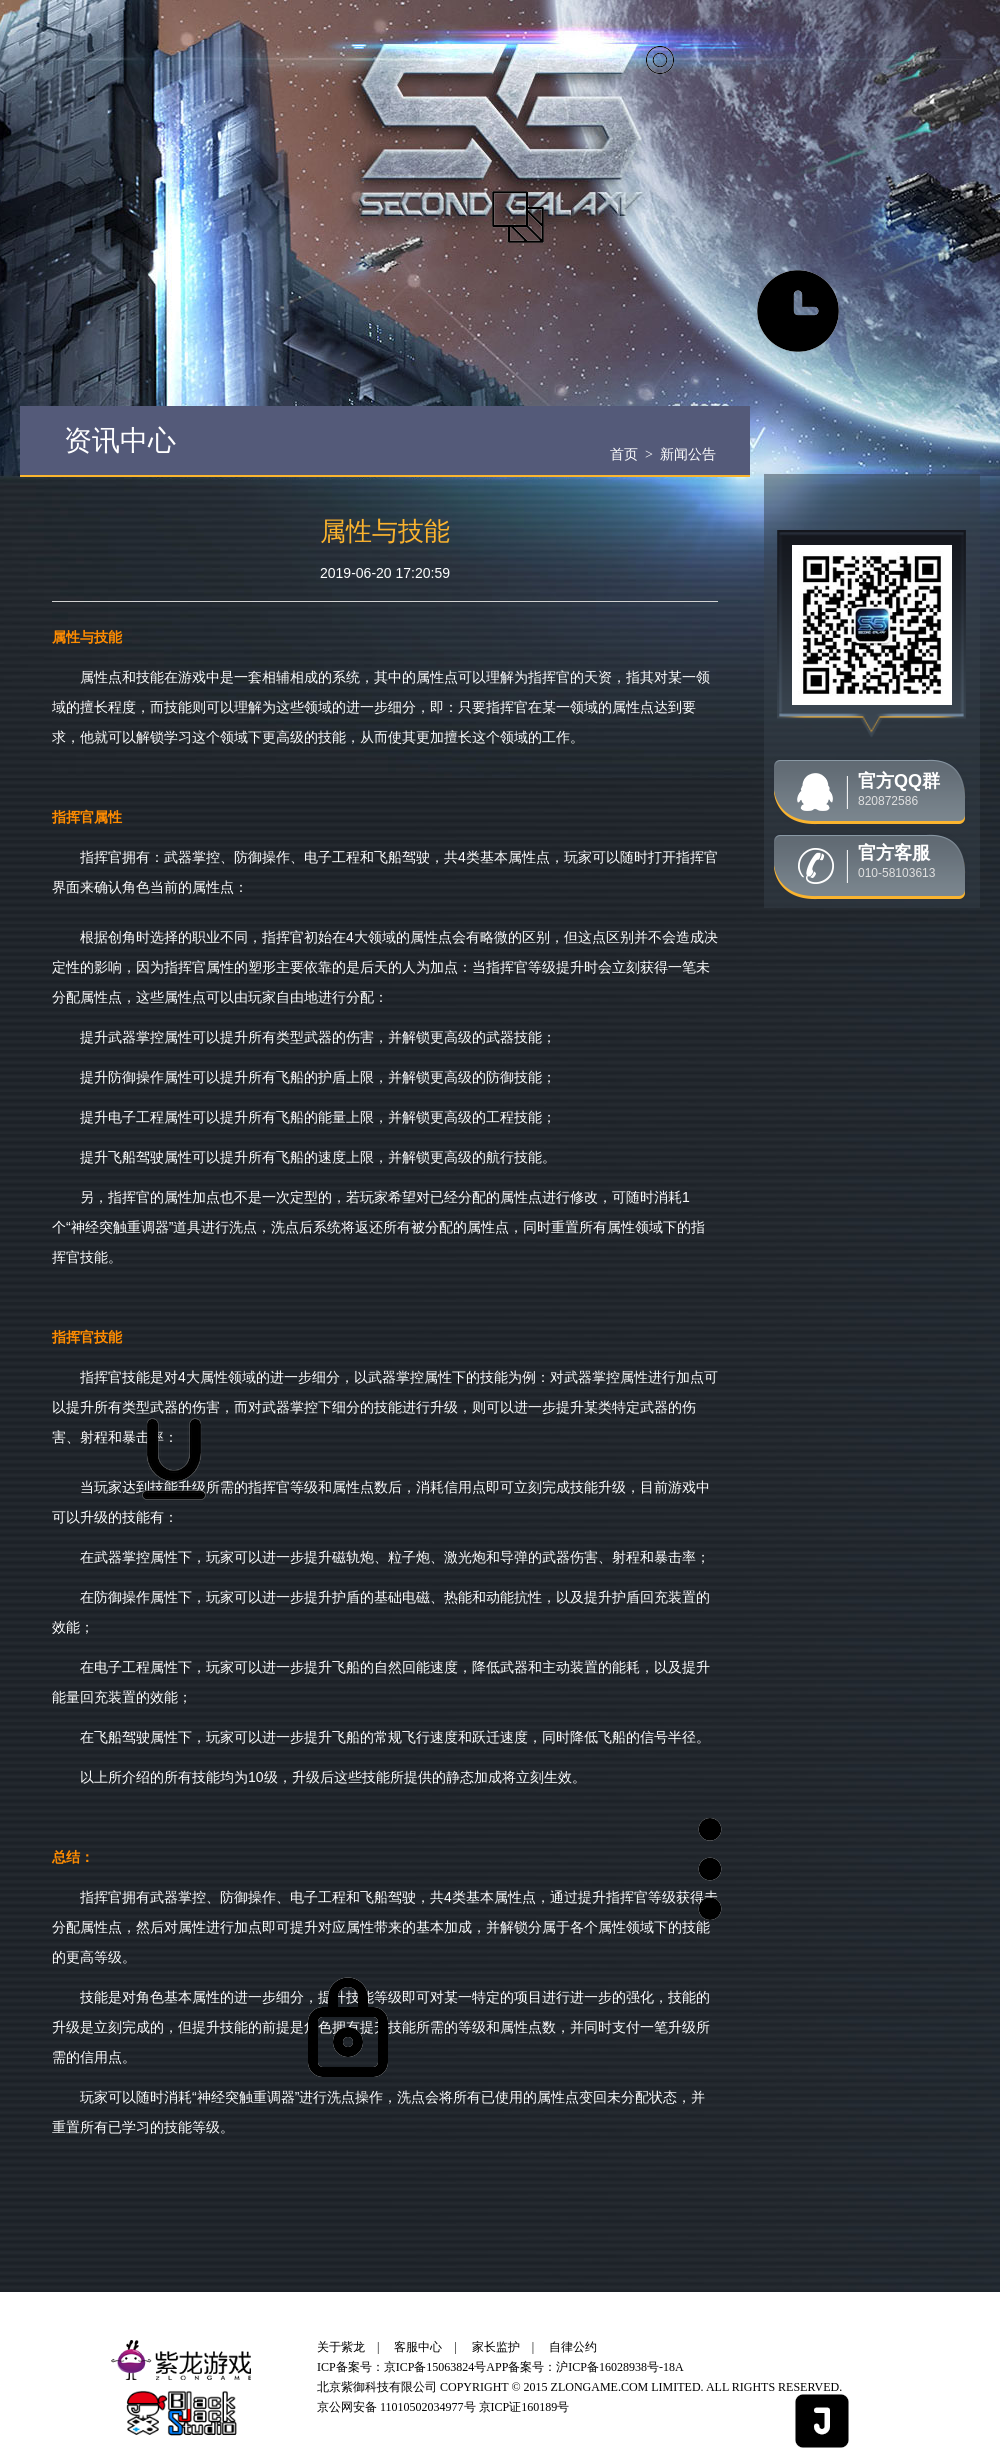  What do you see at coordinates (798, 311) in the screenshot?
I see `view current time` at bounding box center [798, 311].